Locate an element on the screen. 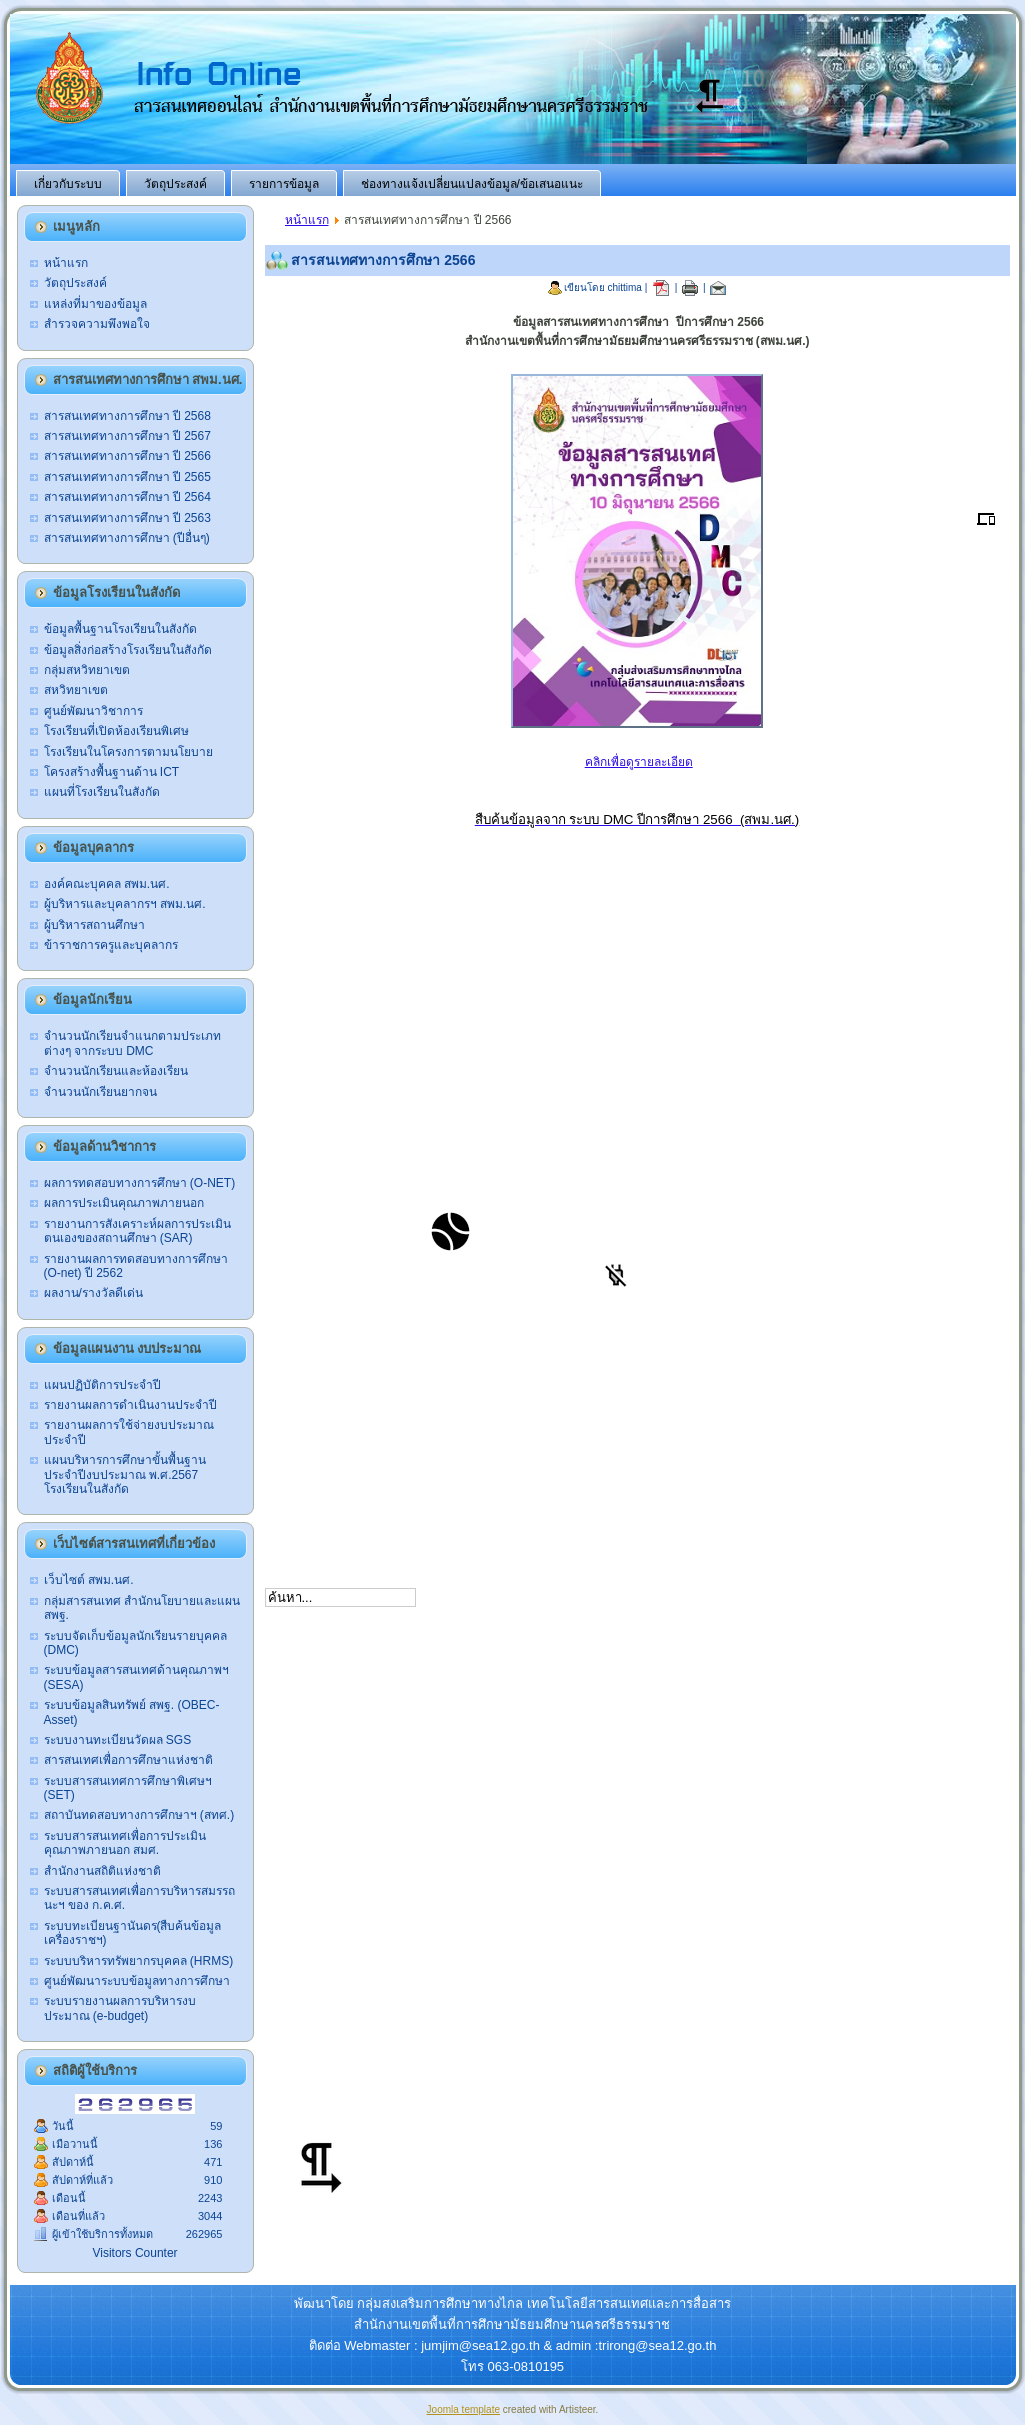 The width and height of the screenshot is (1025, 2425). power source disconnected or unavailable is located at coordinates (616, 1275).